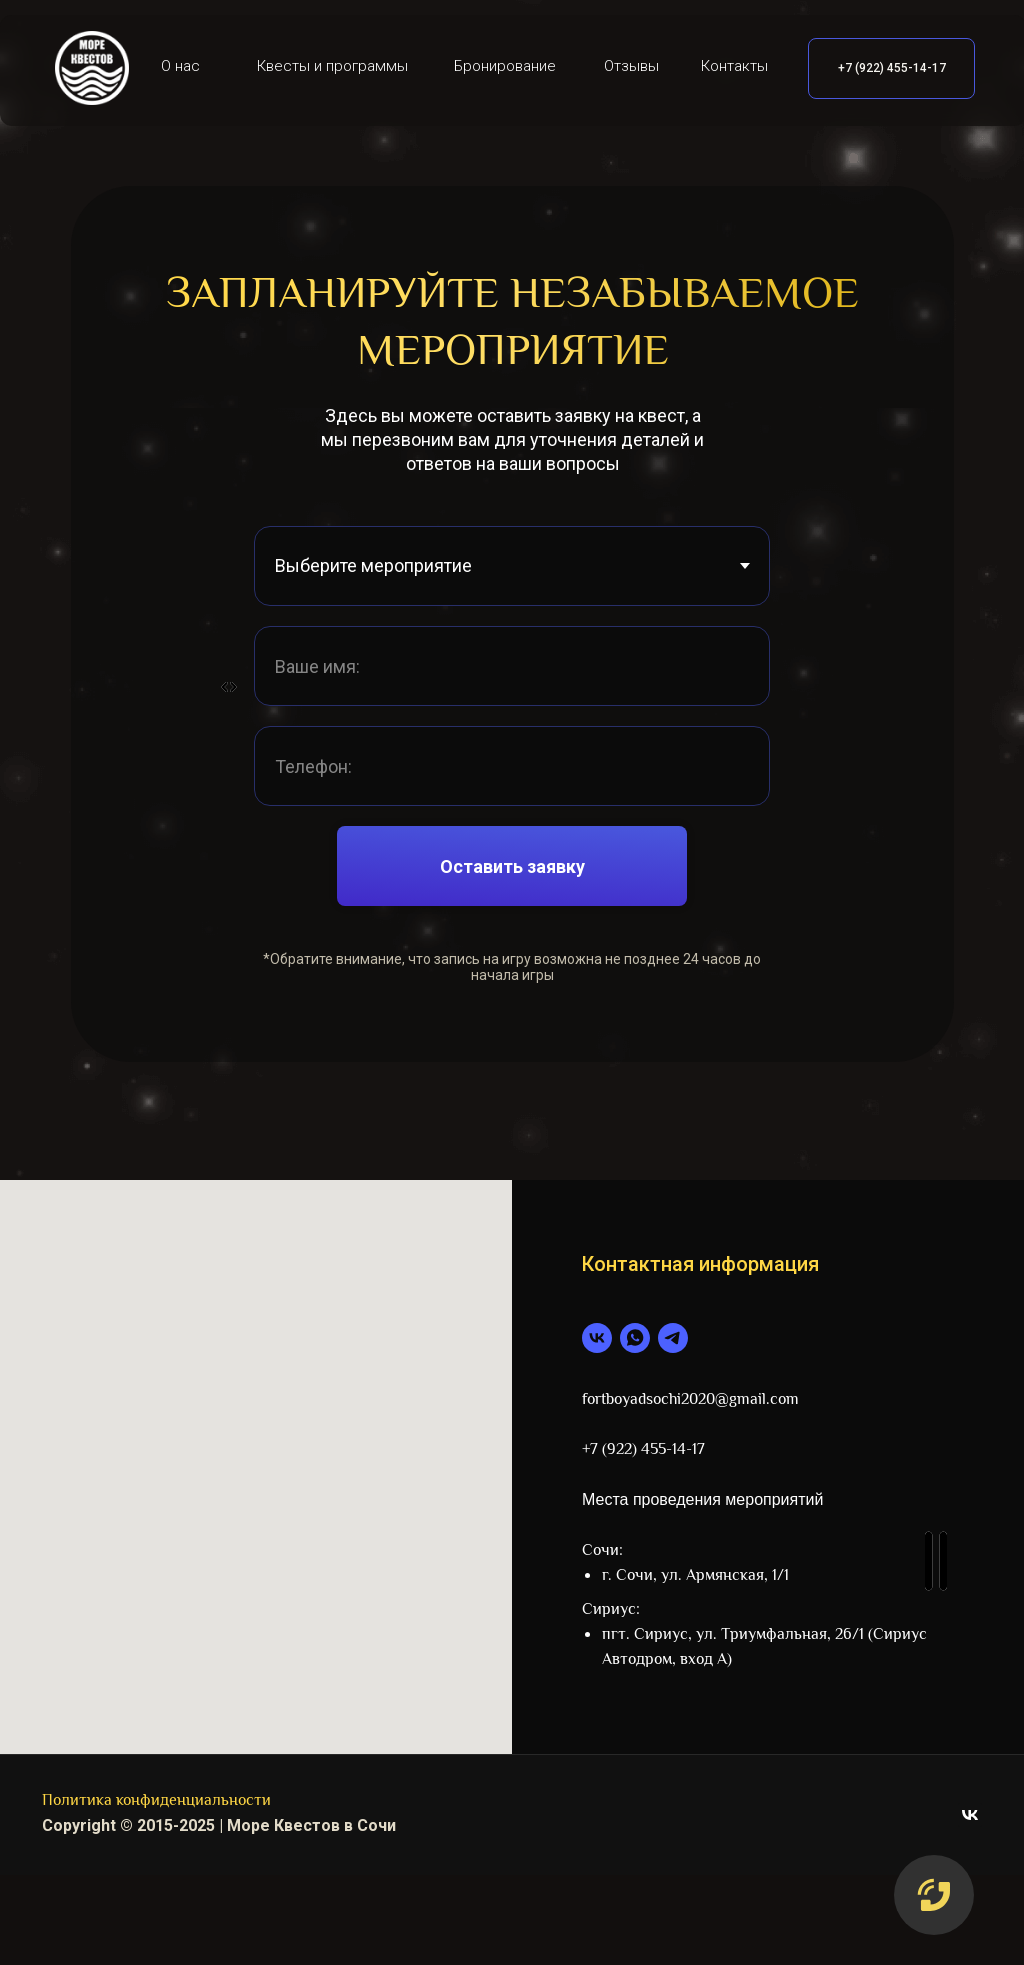  Describe the element at coordinates (229, 687) in the screenshot. I see `adjust horizontal positioning` at that location.